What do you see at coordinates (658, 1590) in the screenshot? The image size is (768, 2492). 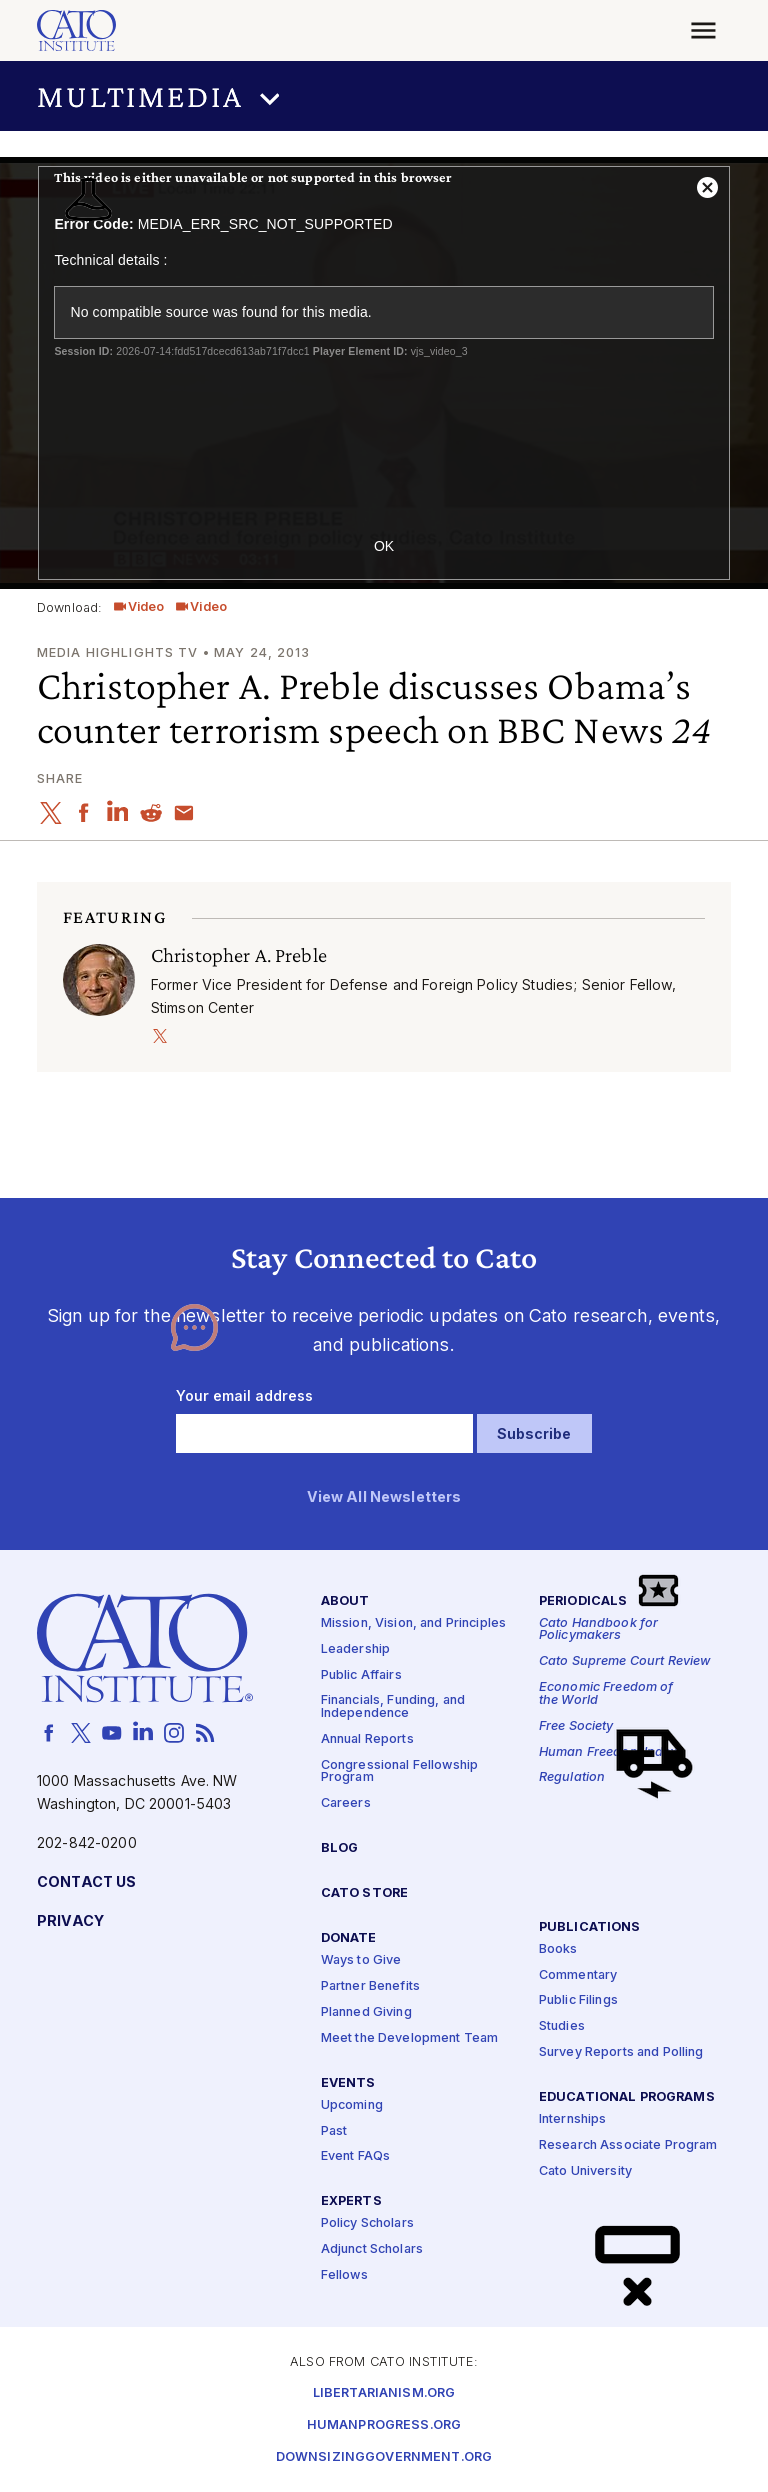 I see `view local events or activities` at bounding box center [658, 1590].